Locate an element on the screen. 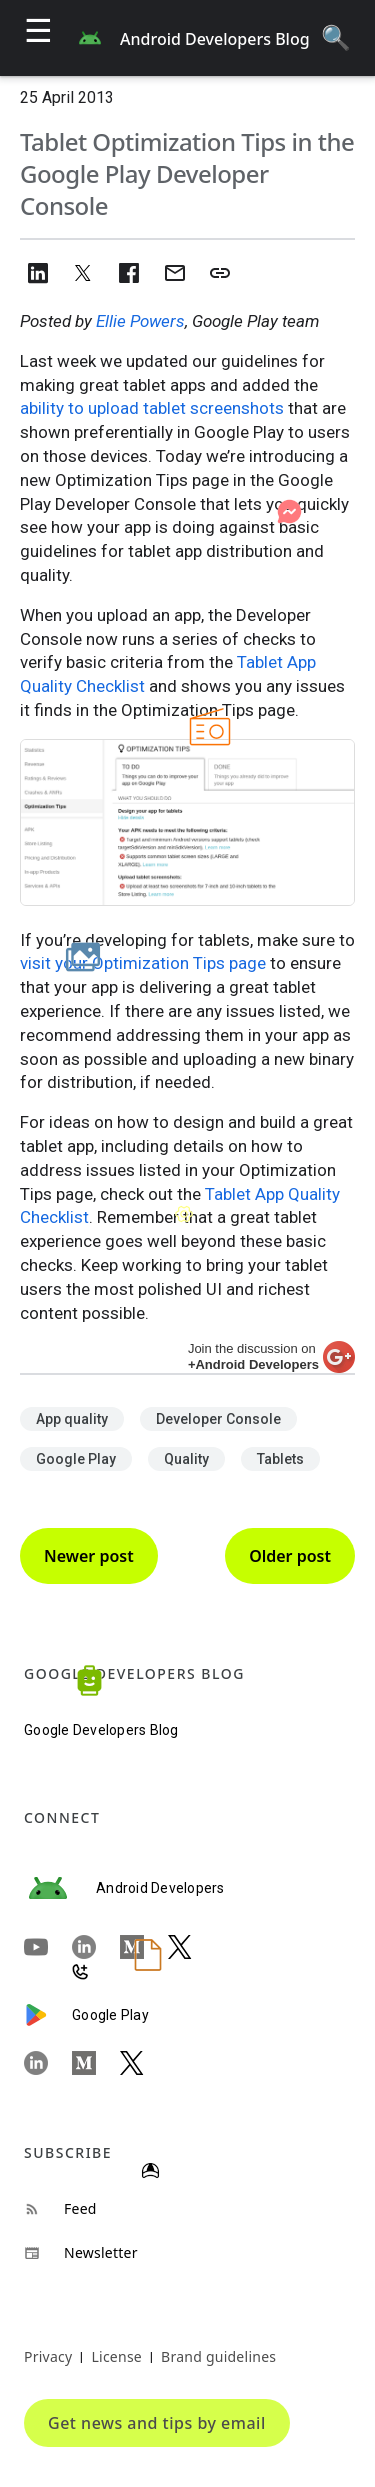 The height and width of the screenshot is (2487, 375). view or open a document is located at coordinates (148, 1955).